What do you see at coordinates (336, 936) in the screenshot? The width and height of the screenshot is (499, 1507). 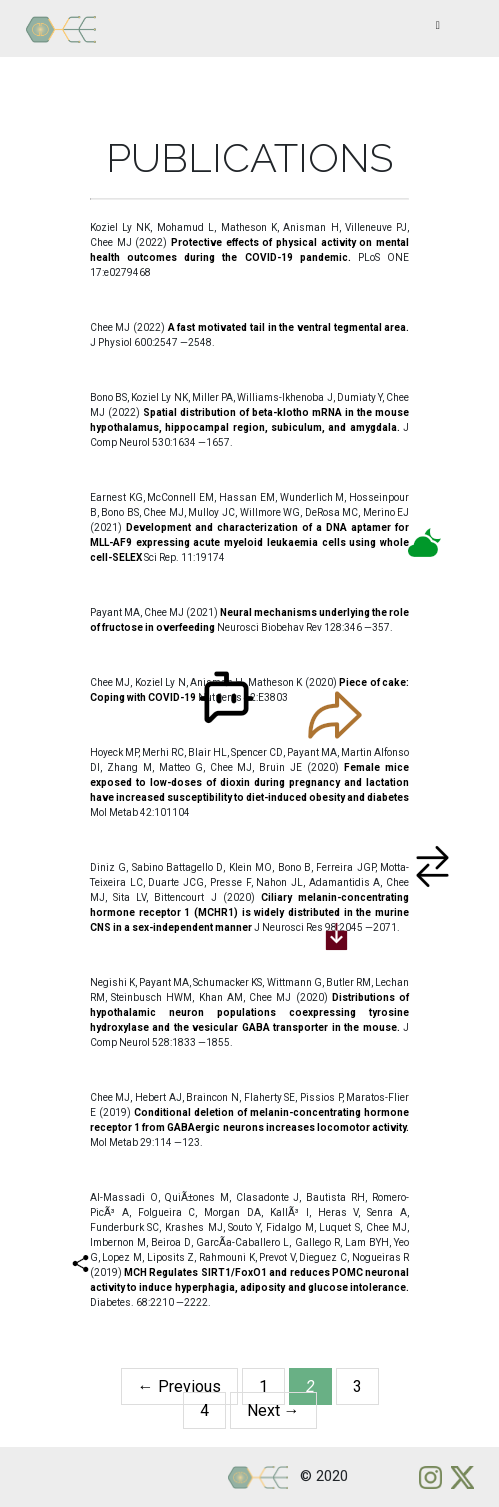 I see `download a file to your device` at bounding box center [336, 936].